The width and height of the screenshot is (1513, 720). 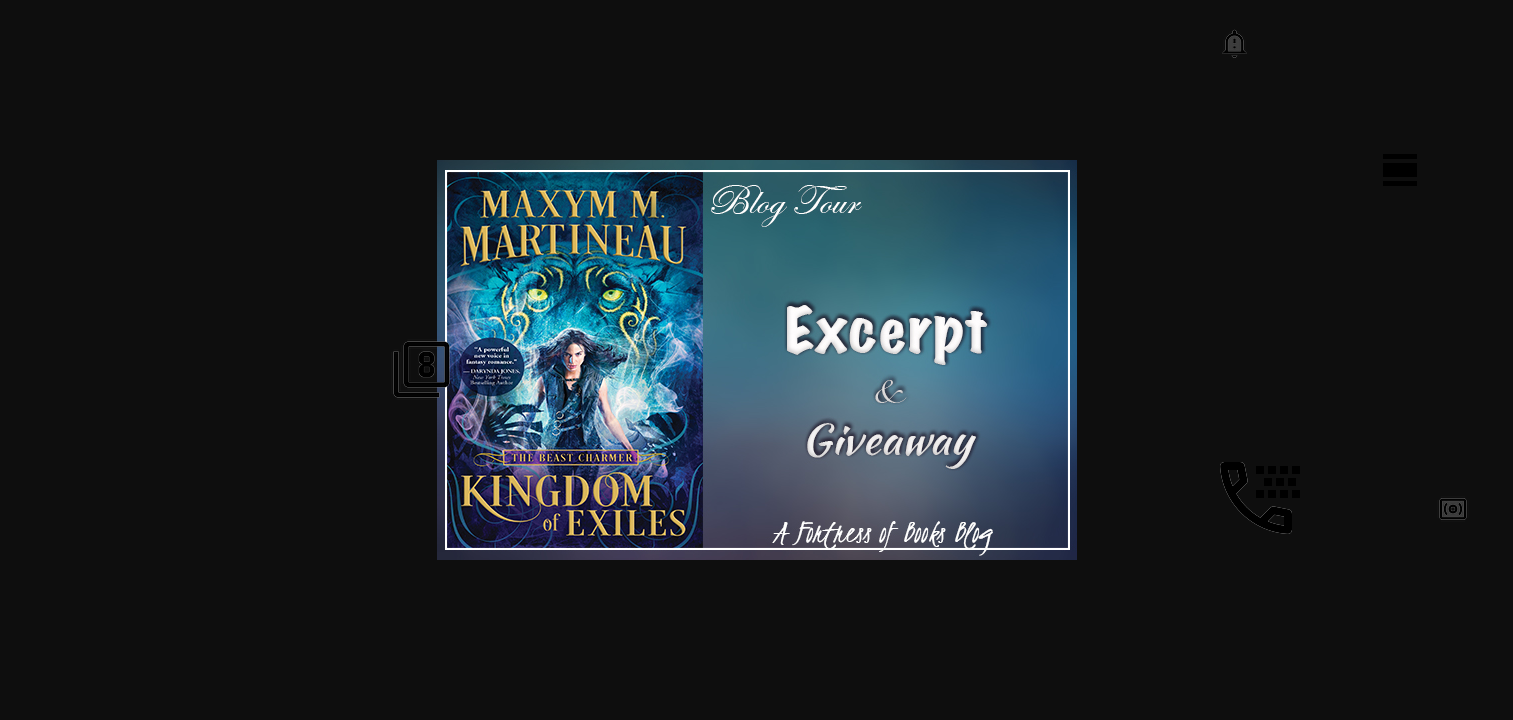 What do you see at coordinates (1453, 509) in the screenshot?
I see `enable surround sound audio output` at bounding box center [1453, 509].